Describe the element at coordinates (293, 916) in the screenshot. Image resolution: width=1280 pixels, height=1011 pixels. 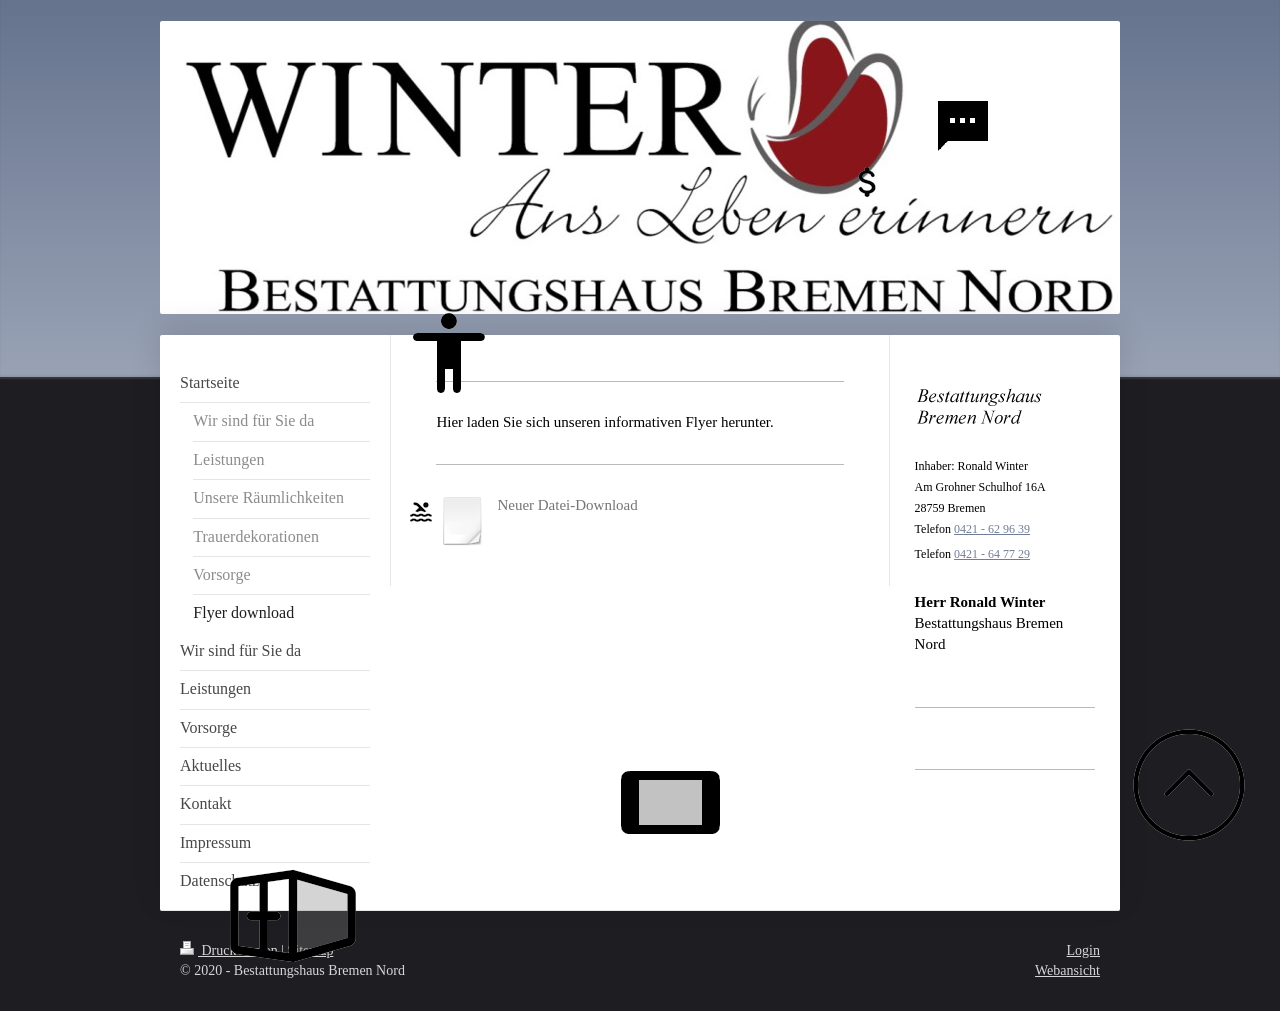
I see `view shipping or freight details` at that location.